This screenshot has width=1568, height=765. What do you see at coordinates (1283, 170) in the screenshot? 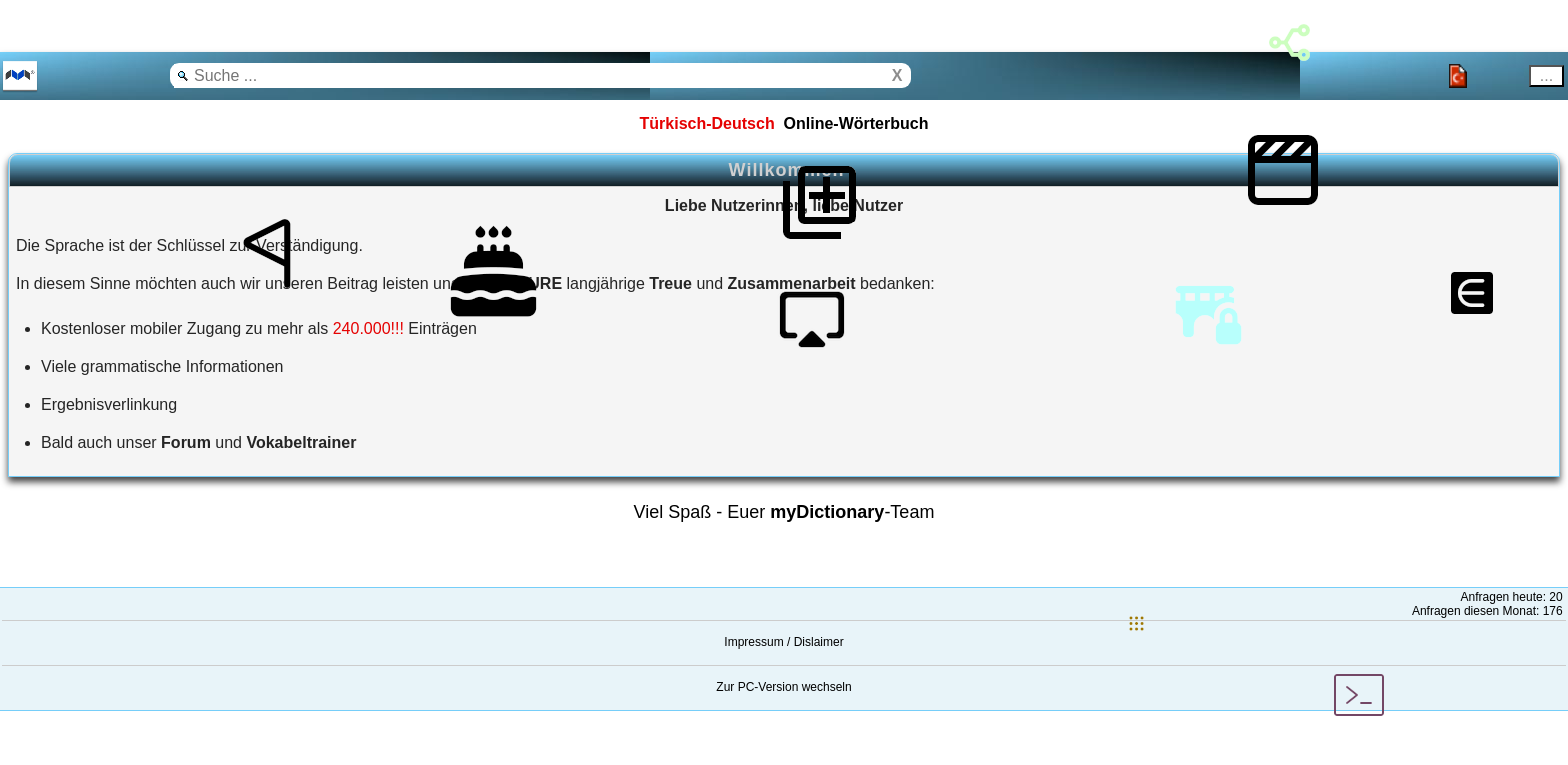
I see `freeze the top row in a spreadsheet` at bounding box center [1283, 170].